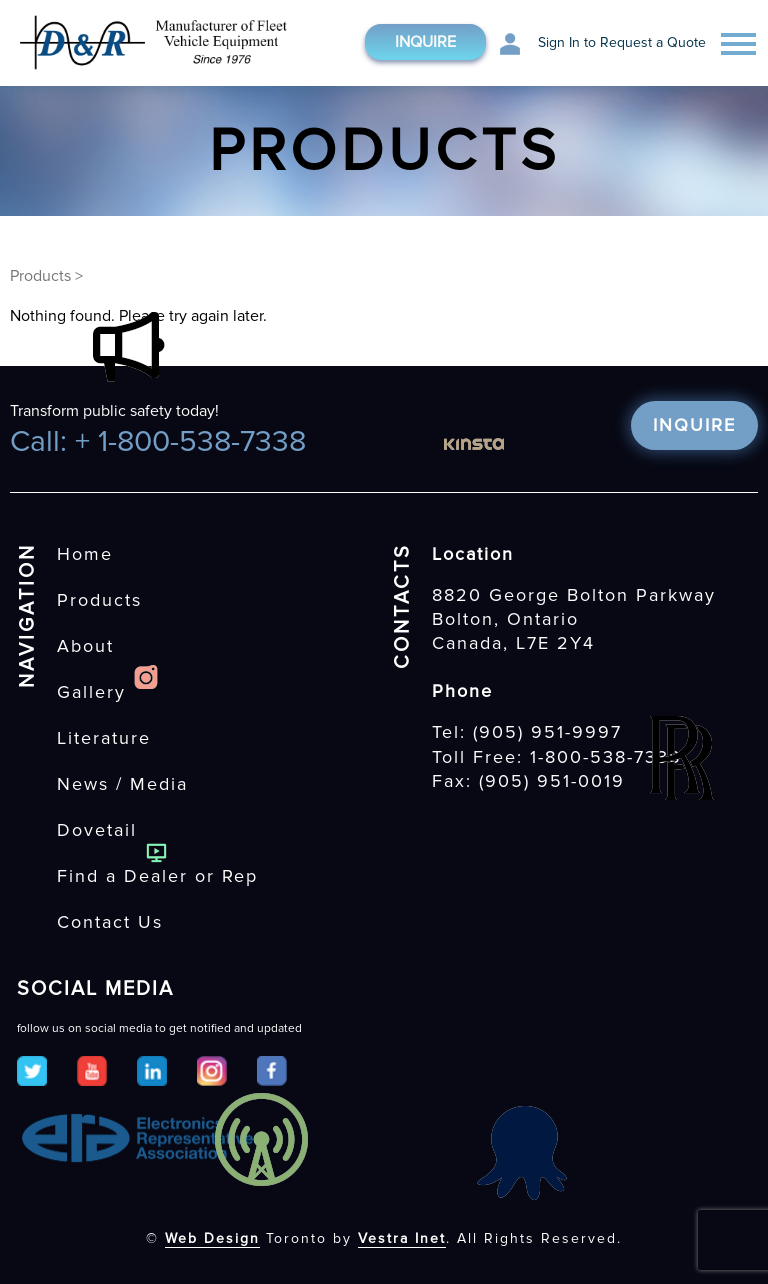  I want to click on make an announcement or broadcast, so click(126, 345).